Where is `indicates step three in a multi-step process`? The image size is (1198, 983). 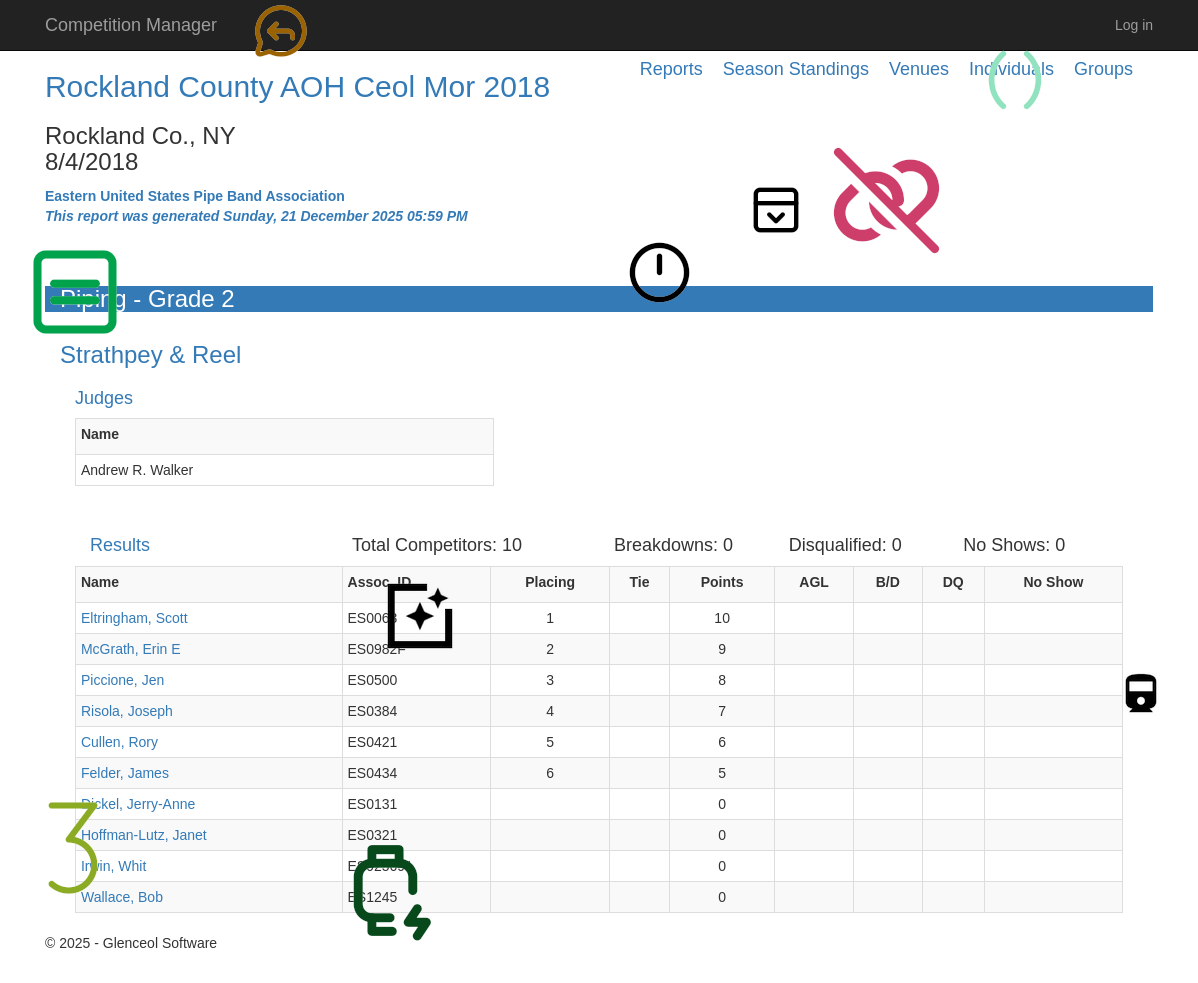 indicates step three in a multi-step process is located at coordinates (73, 848).